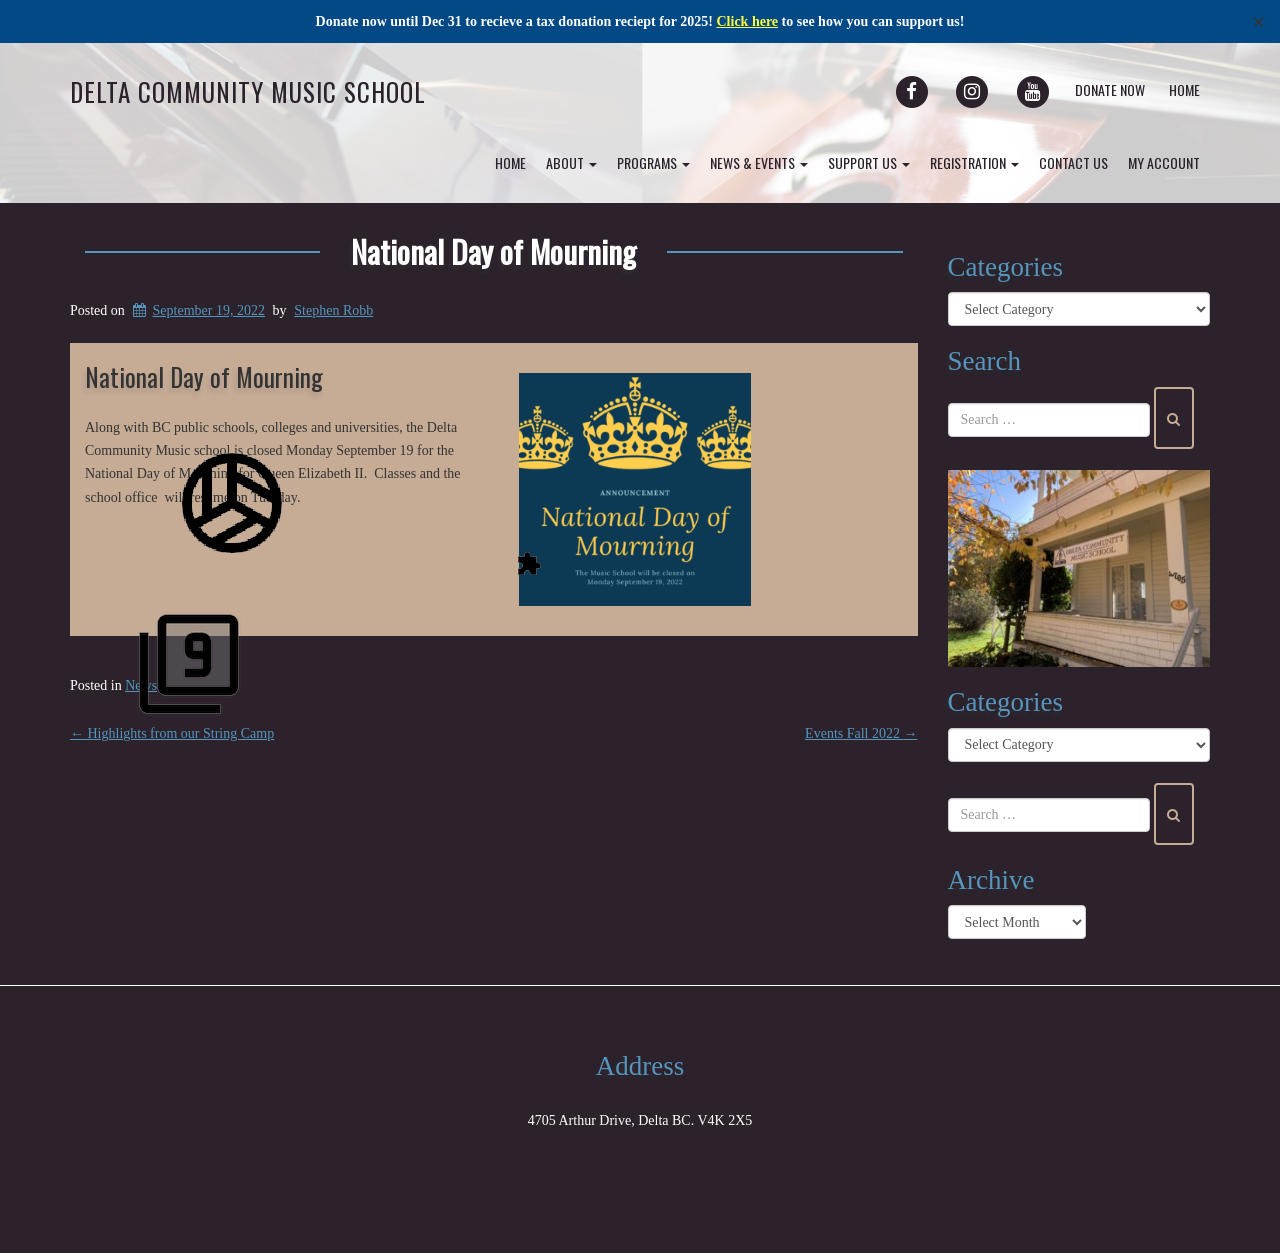 This screenshot has height=1253, width=1280. What do you see at coordinates (189, 664) in the screenshot?
I see `indicates 9 items in a stack or collection` at bounding box center [189, 664].